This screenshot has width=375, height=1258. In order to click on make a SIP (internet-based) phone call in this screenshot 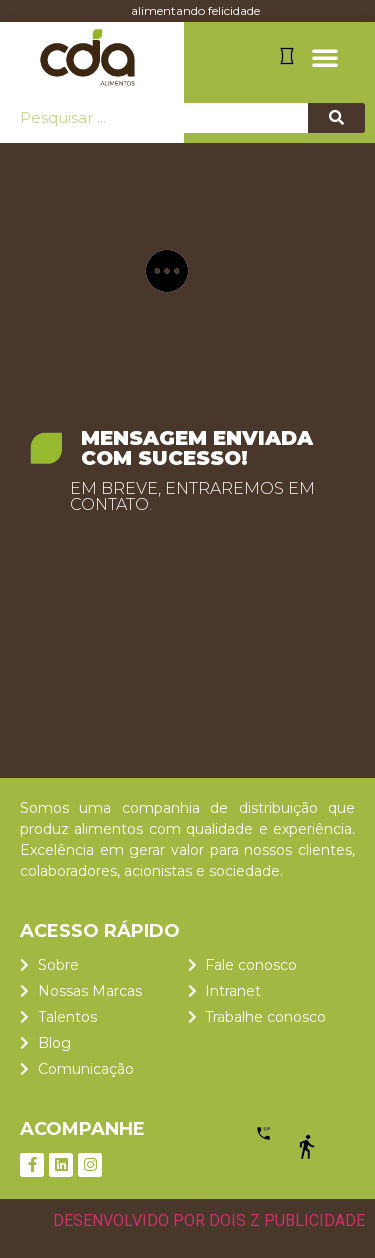, I will do `click(263, 1133)`.